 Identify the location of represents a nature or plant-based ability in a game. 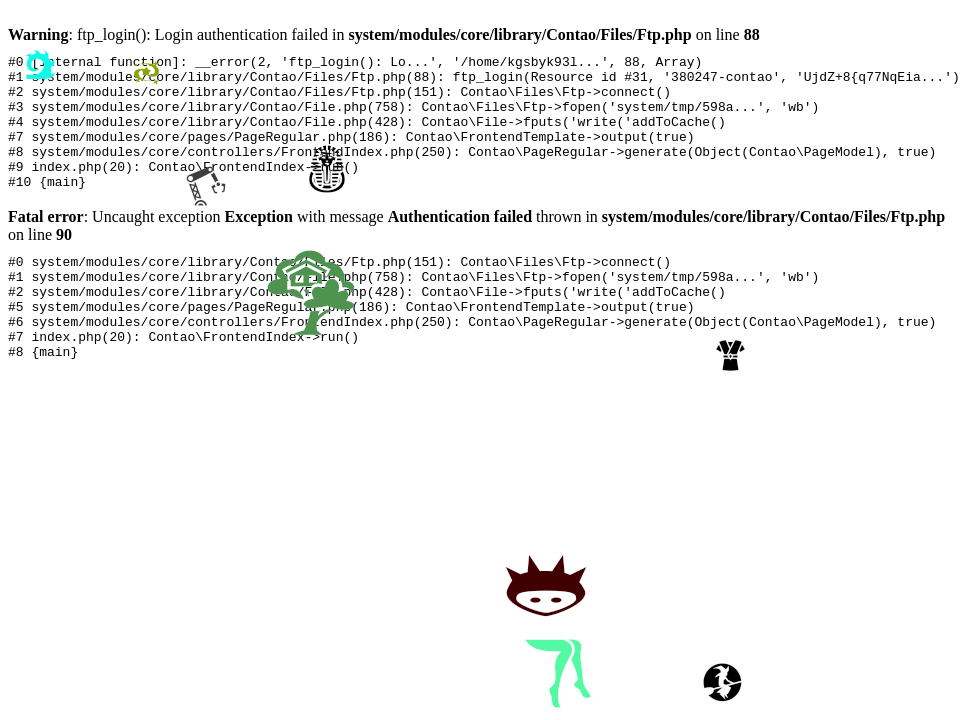
(40, 64).